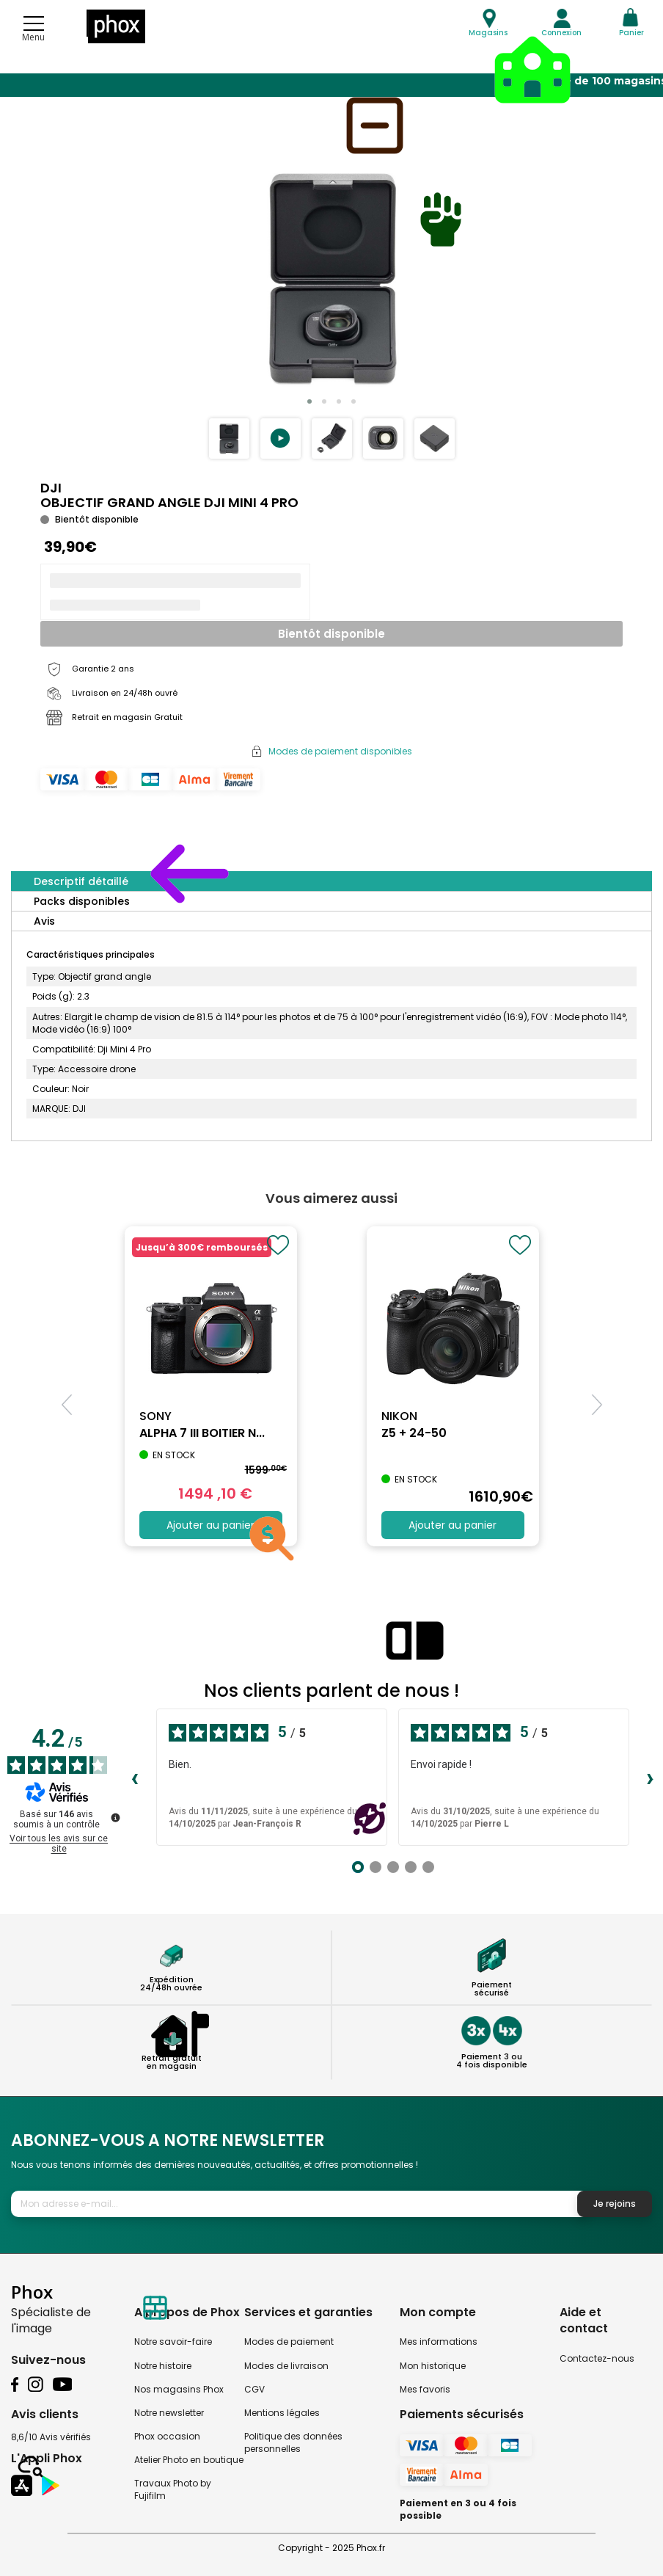 The image size is (663, 2576). Describe the element at coordinates (30, 2464) in the screenshot. I see `search files in cloud storage` at that location.